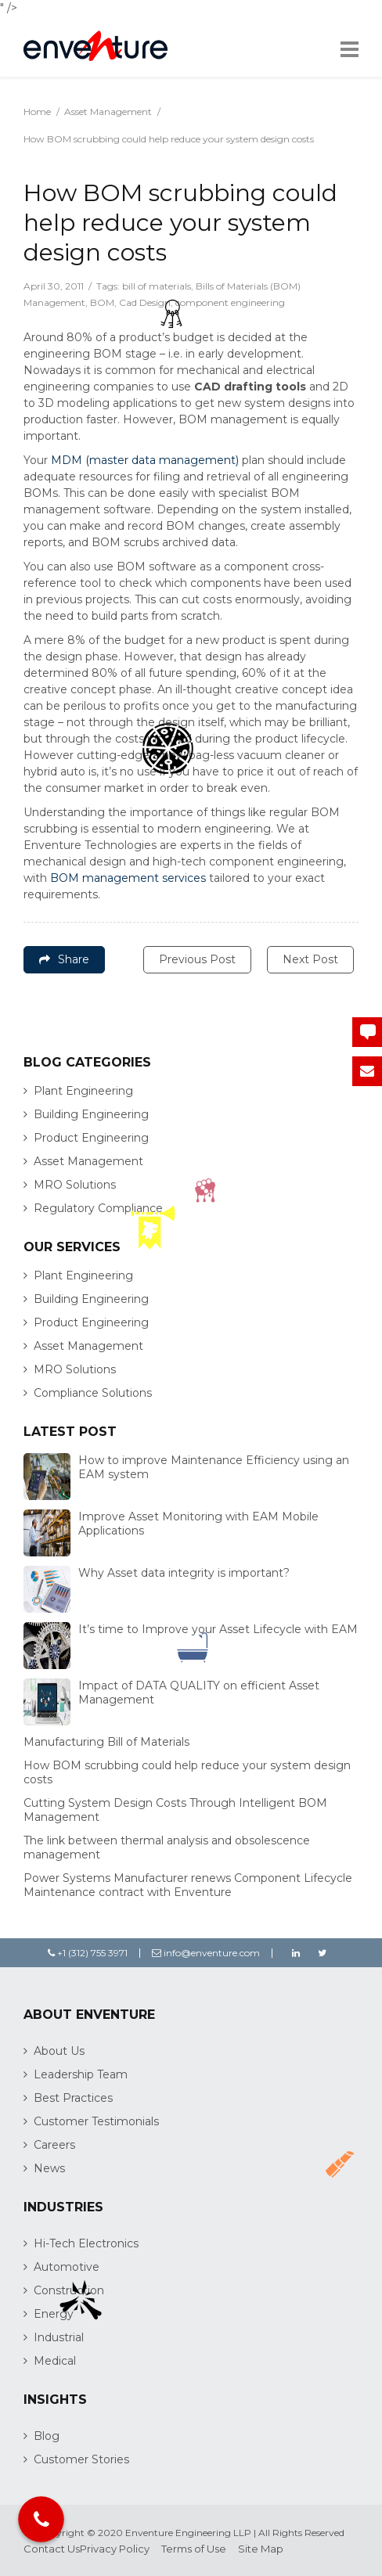  What do you see at coordinates (168, 748) in the screenshot?
I see `food or restaurant category in a game menu` at bounding box center [168, 748].